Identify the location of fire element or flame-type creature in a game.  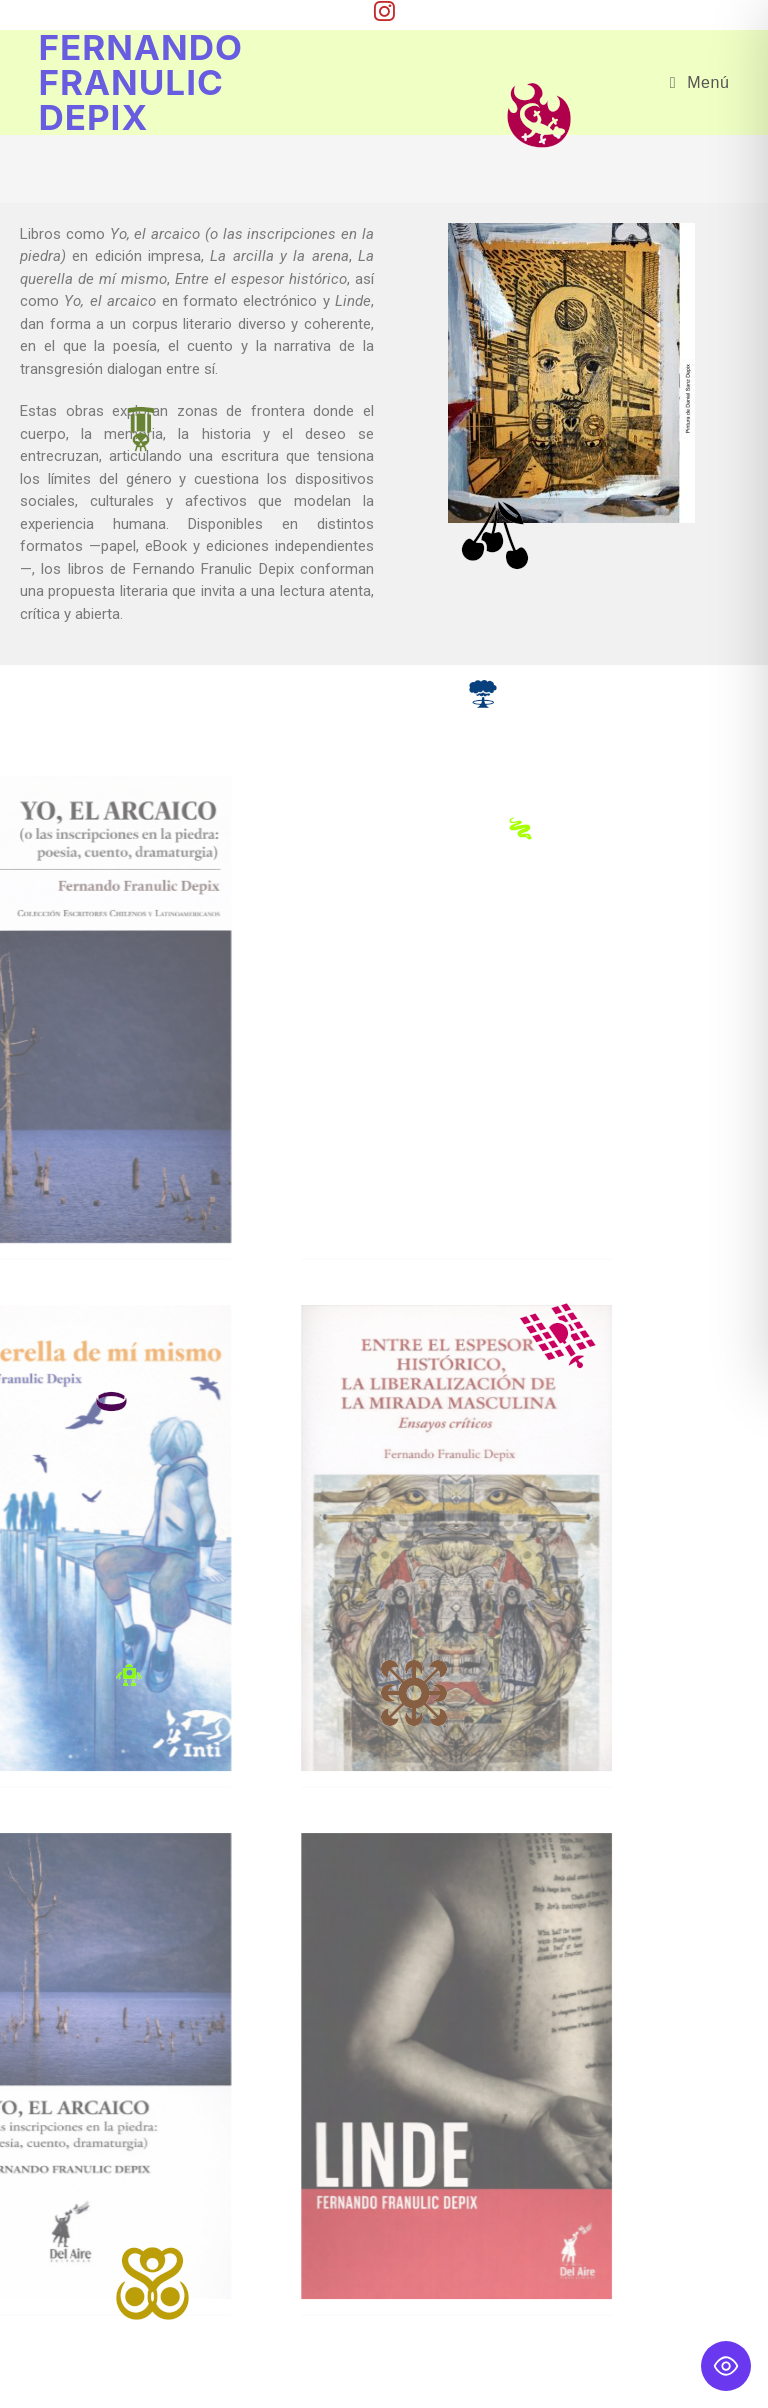
(537, 114).